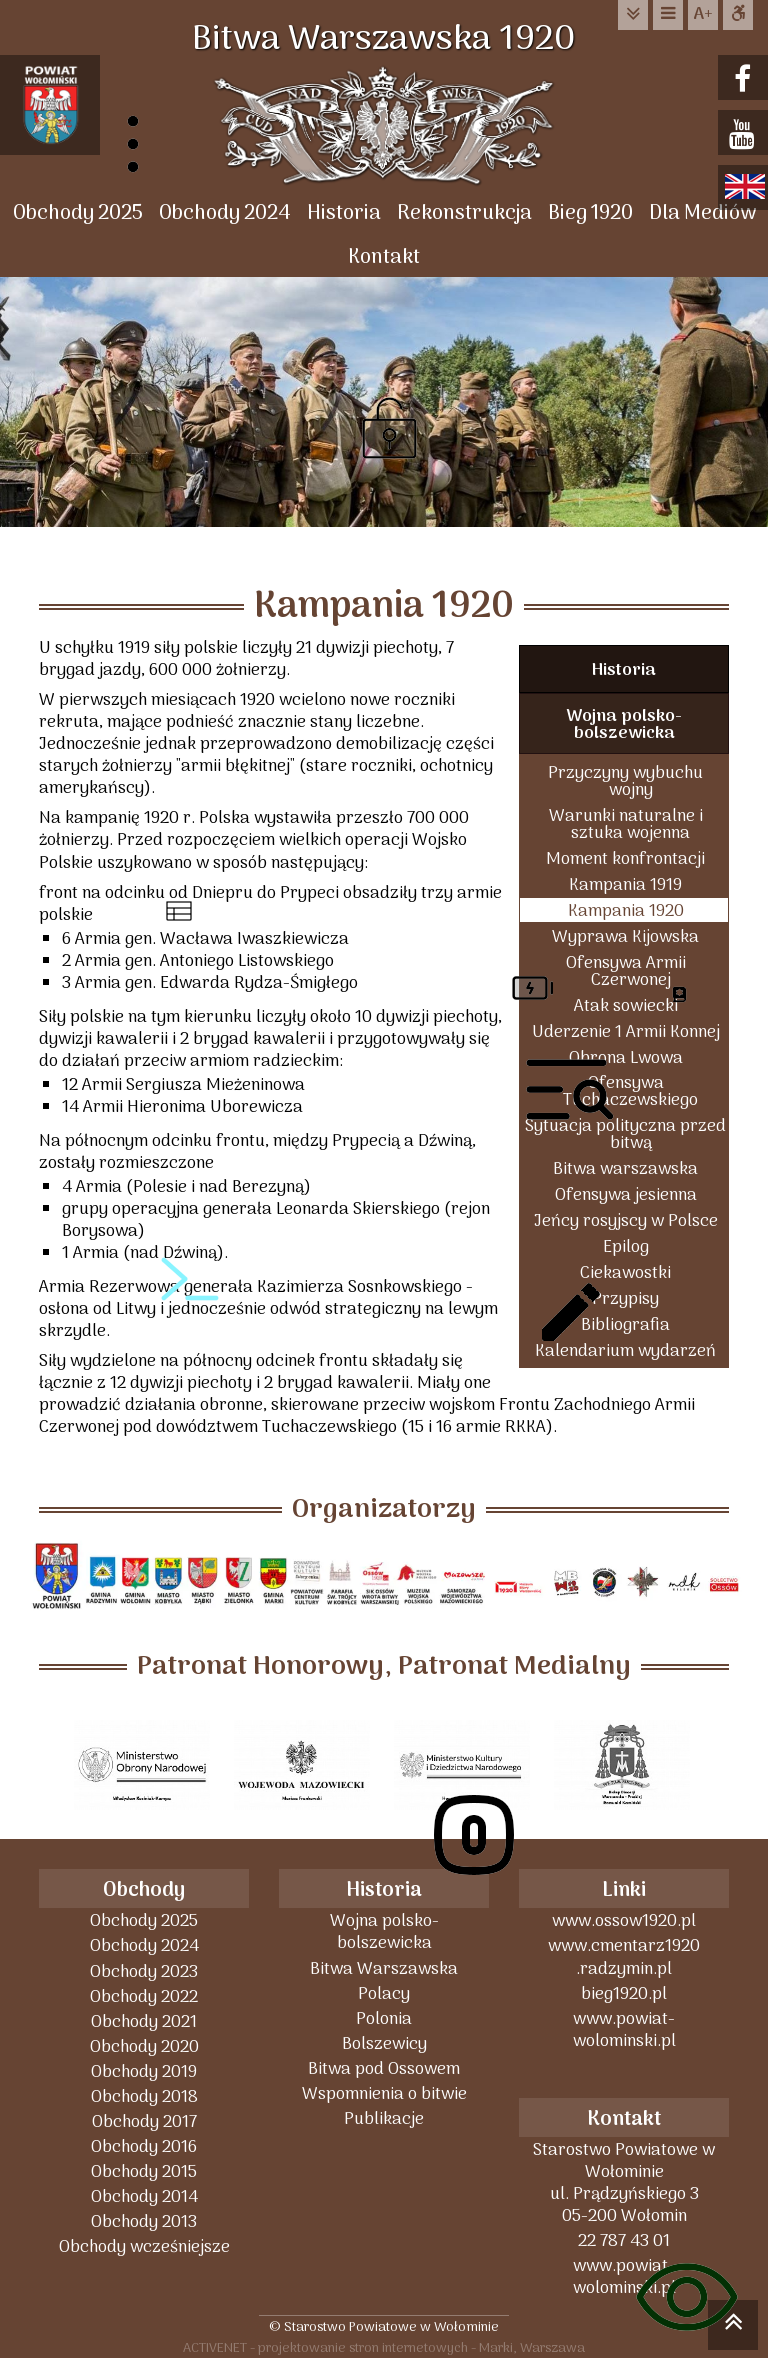 This screenshot has height=2360, width=768. I want to click on view data in table format, so click(179, 911).